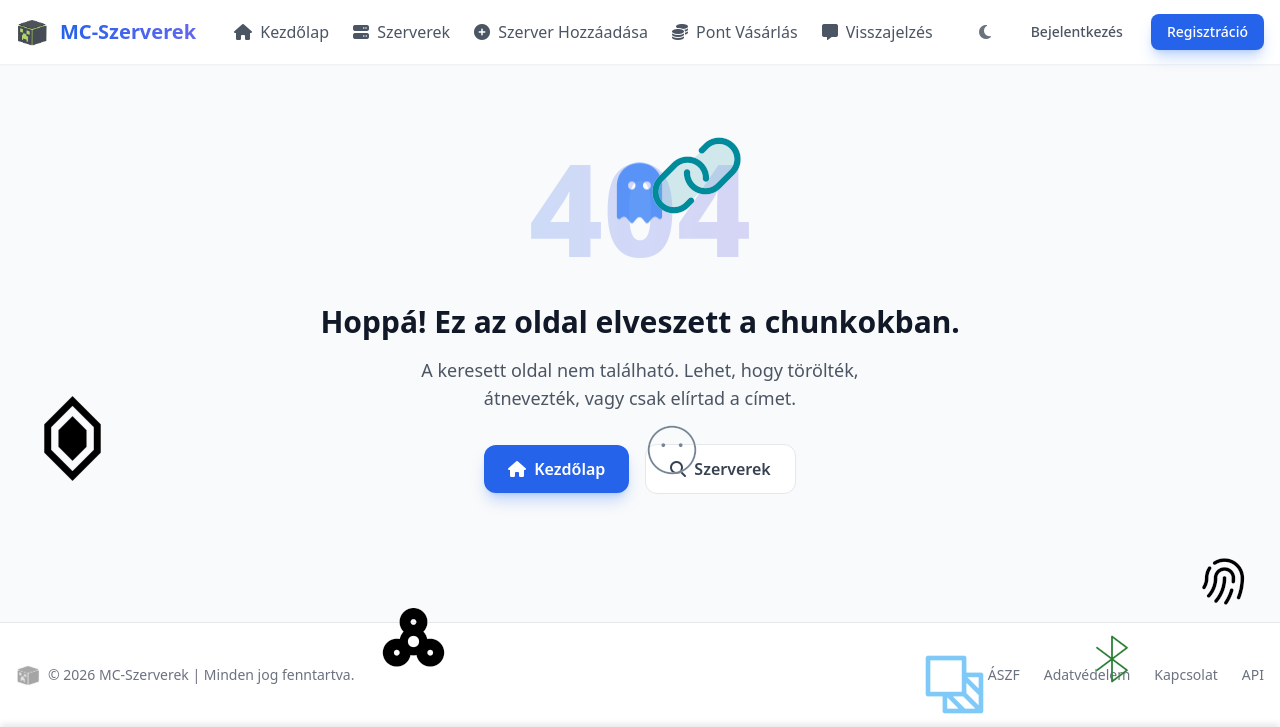 Image resolution: width=1280 pixels, height=727 pixels. I want to click on authenticate with fingerprint, so click(1224, 581).